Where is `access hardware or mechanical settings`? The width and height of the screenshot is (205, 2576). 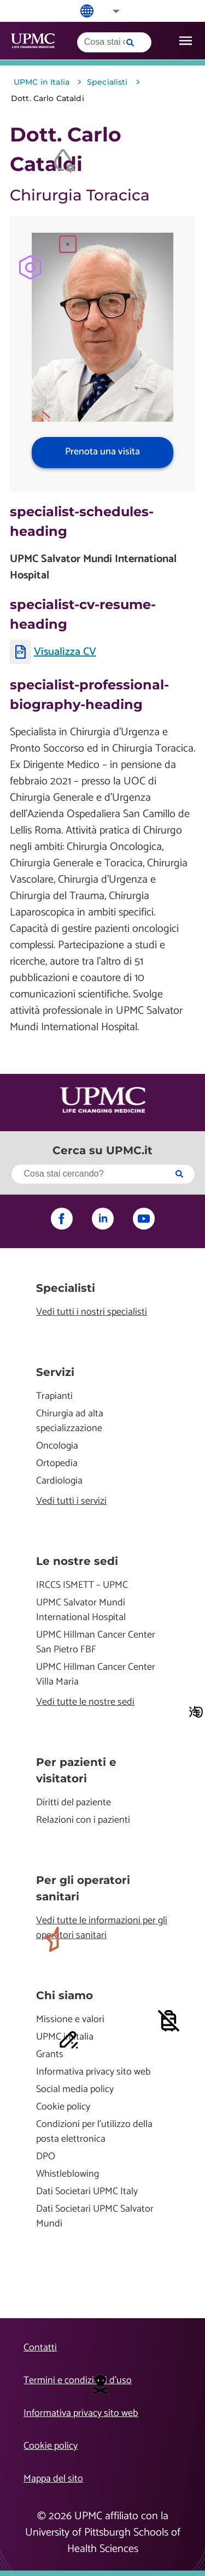
access hardware or mechanical settings is located at coordinates (30, 267).